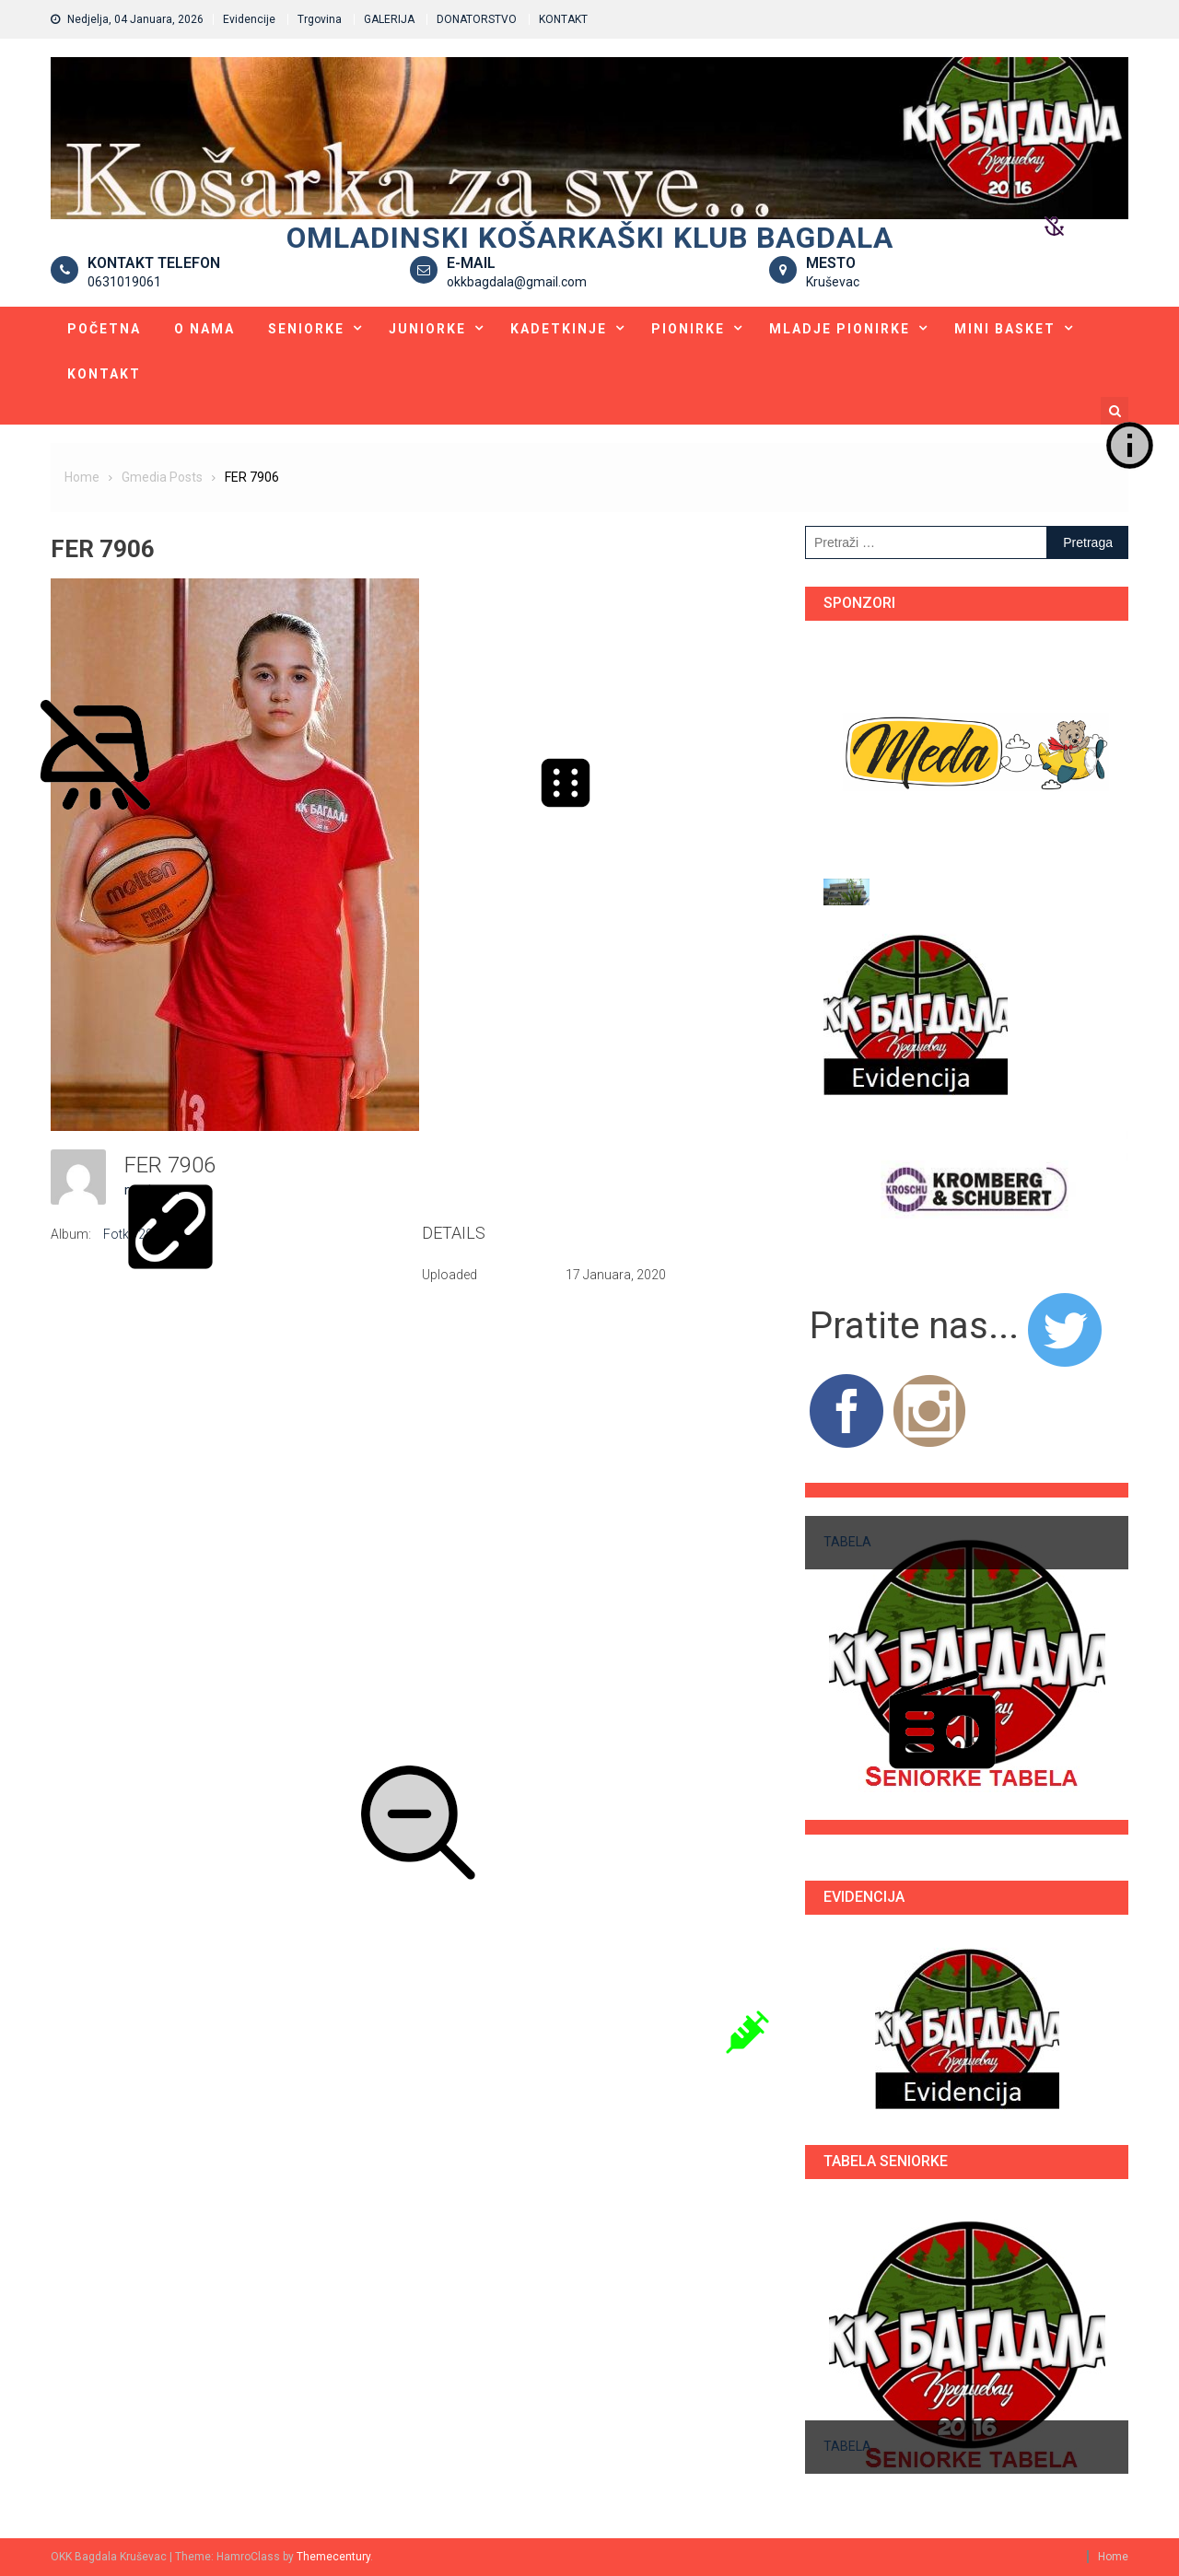 The image size is (1179, 2576). Describe the element at coordinates (566, 783) in the screenshot. I see `randomize or shuffle content` at that location.